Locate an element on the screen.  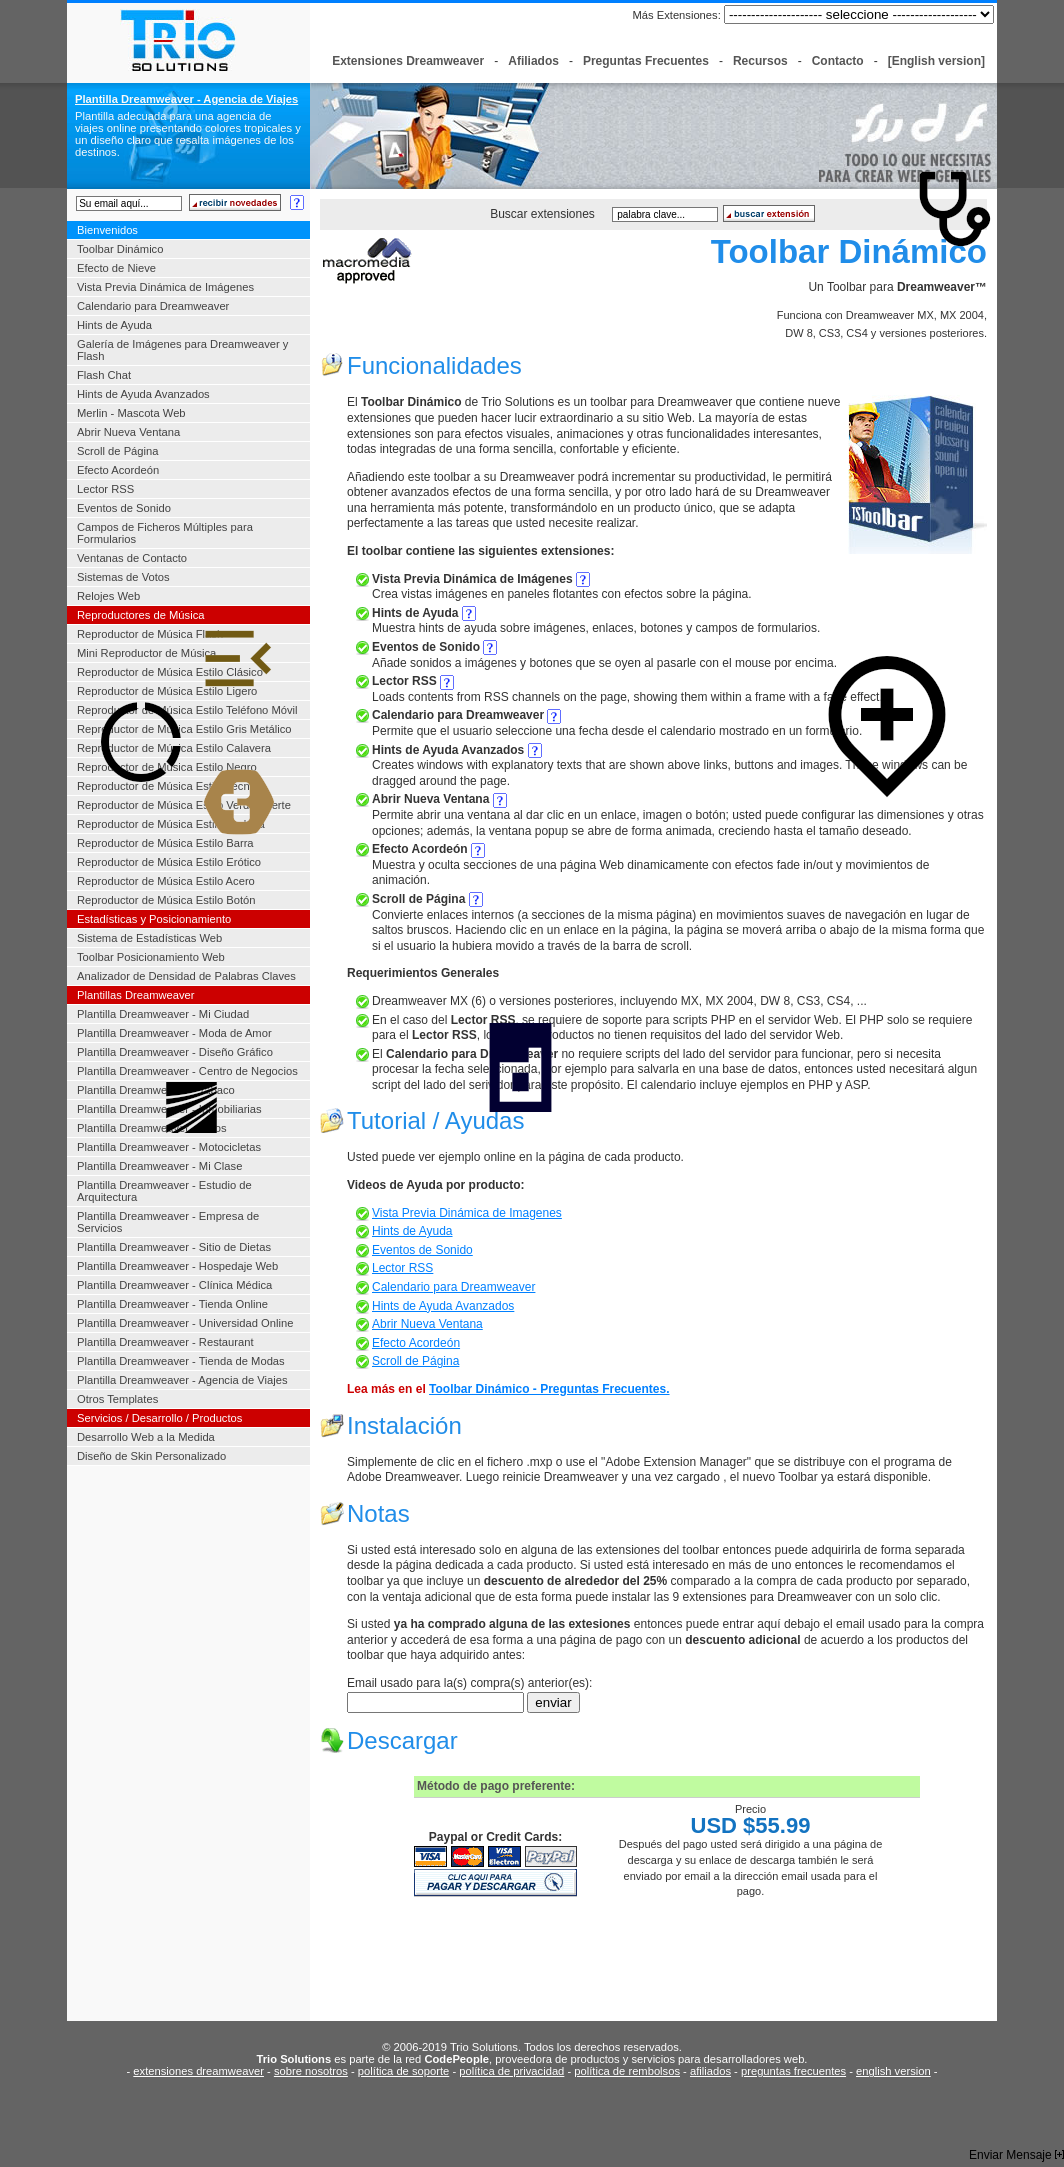
containerd container runtime logo is located at coordinates (520, 1067).